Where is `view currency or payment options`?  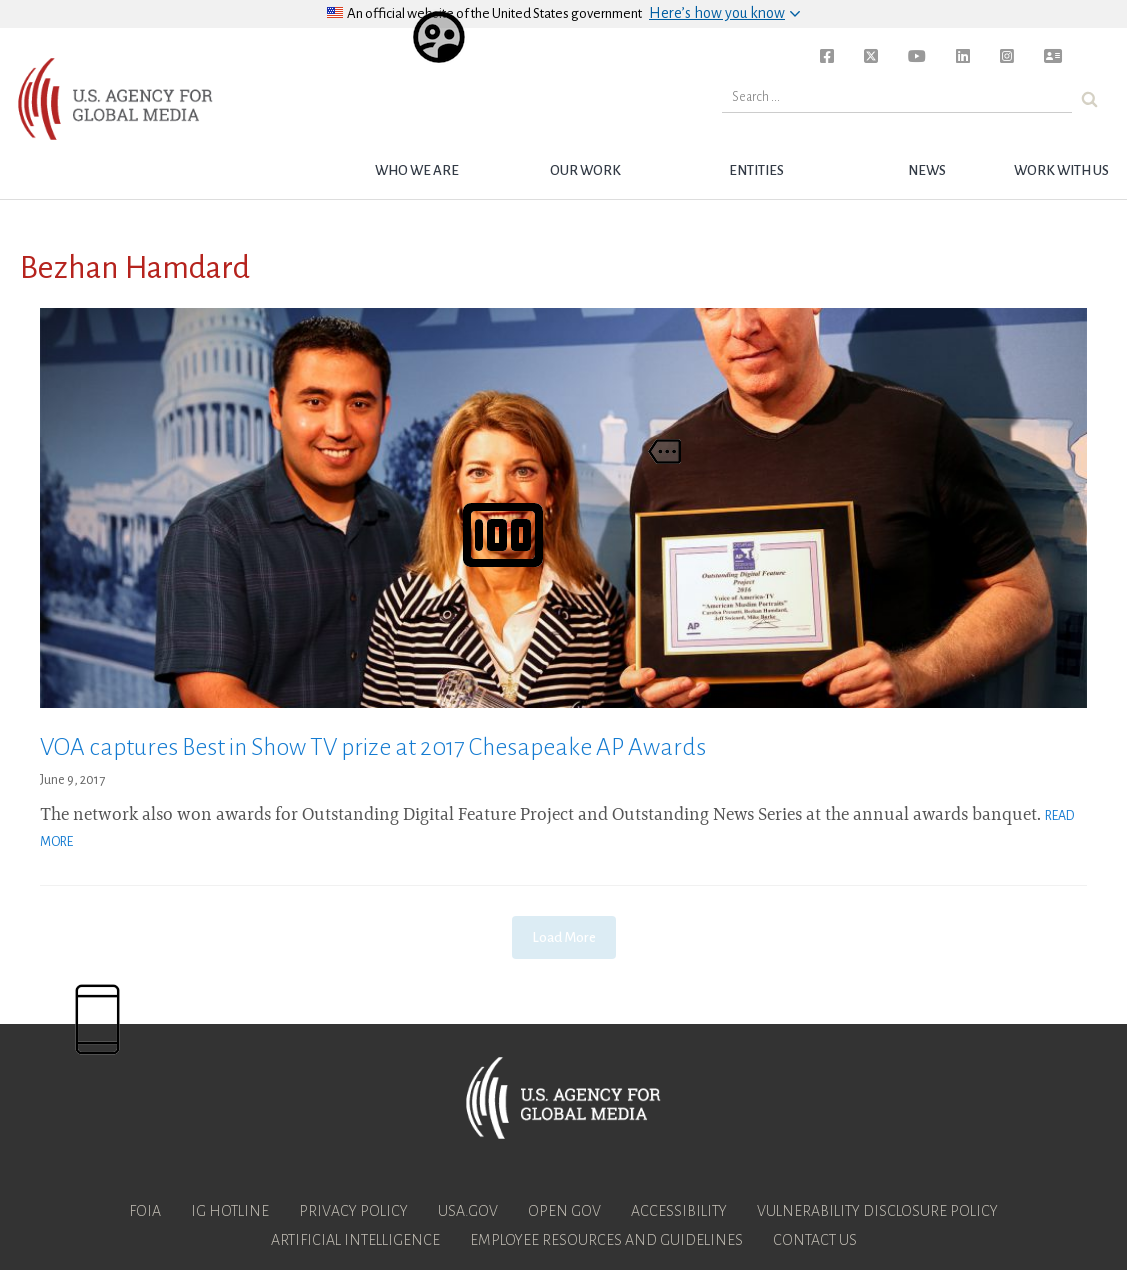 view currency or payment options is located at coordinates (503, 535).